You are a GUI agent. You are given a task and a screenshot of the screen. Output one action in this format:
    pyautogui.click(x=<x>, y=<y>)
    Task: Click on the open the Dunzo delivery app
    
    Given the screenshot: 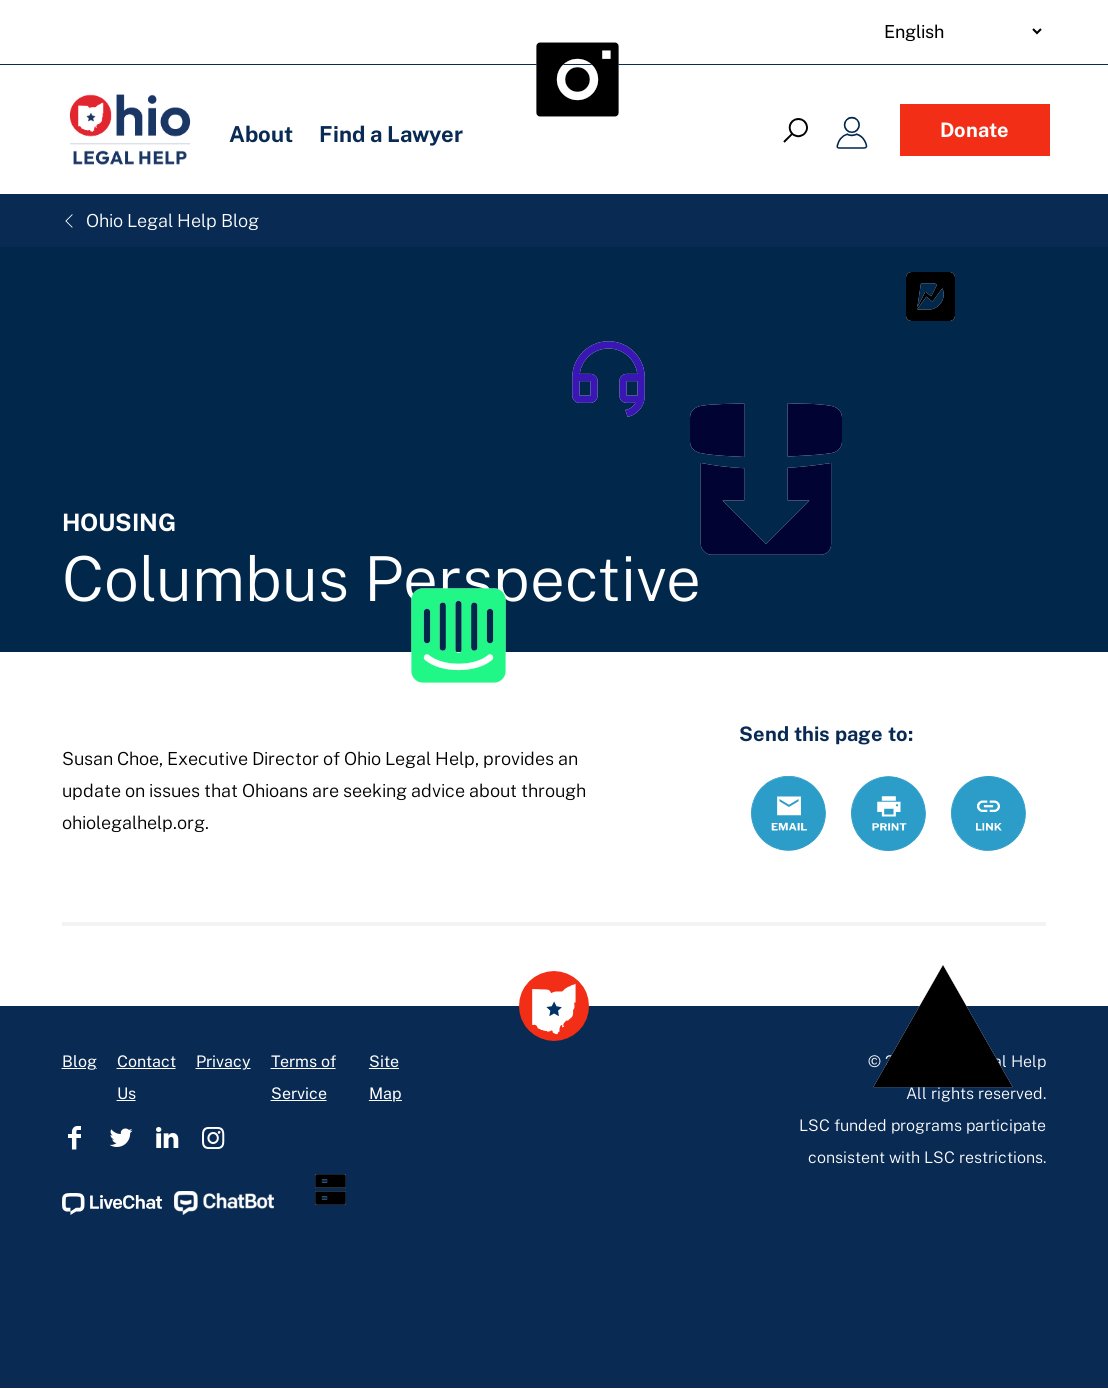 What is the action you would take?
    pyautogui.click(x=930, y=296)
    